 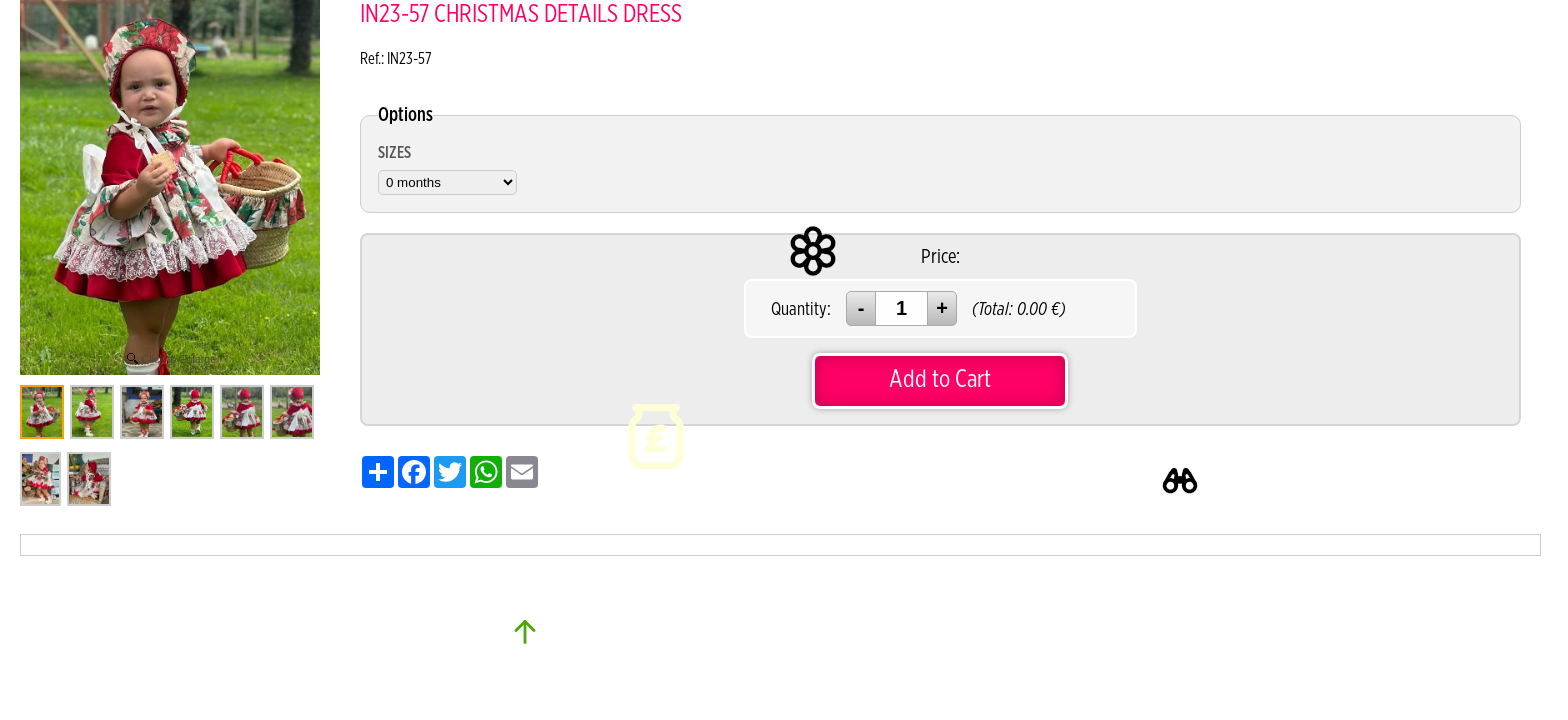 What do you see at coordinates (1180, 478) in the screenshot?
I see `search or explore content` at bounding box center [1180, 478].